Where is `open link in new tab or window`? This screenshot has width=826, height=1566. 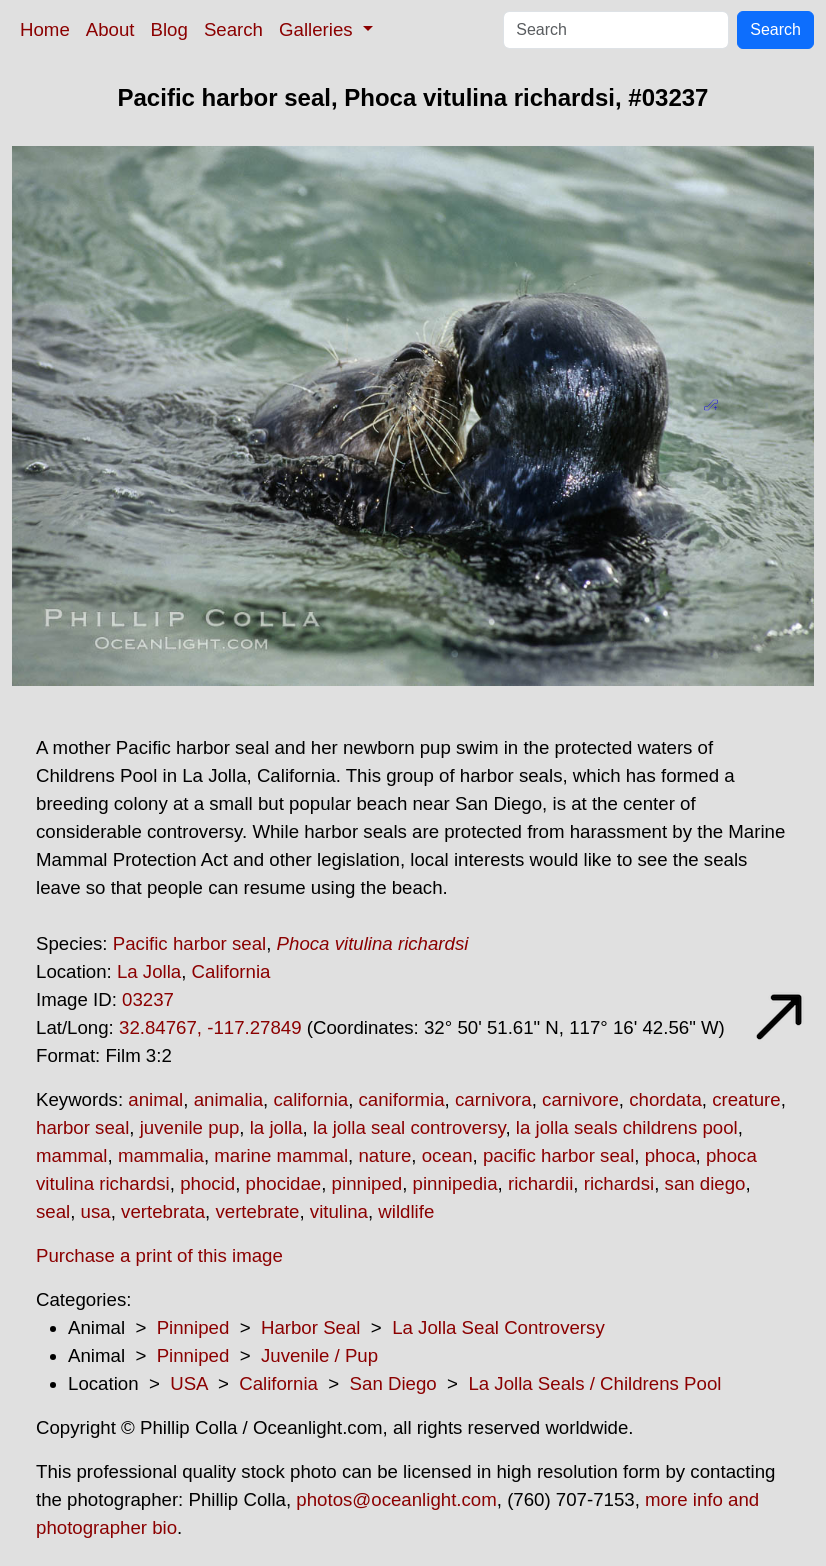 open link in new tab or window is located at coordinates (780, 1016).